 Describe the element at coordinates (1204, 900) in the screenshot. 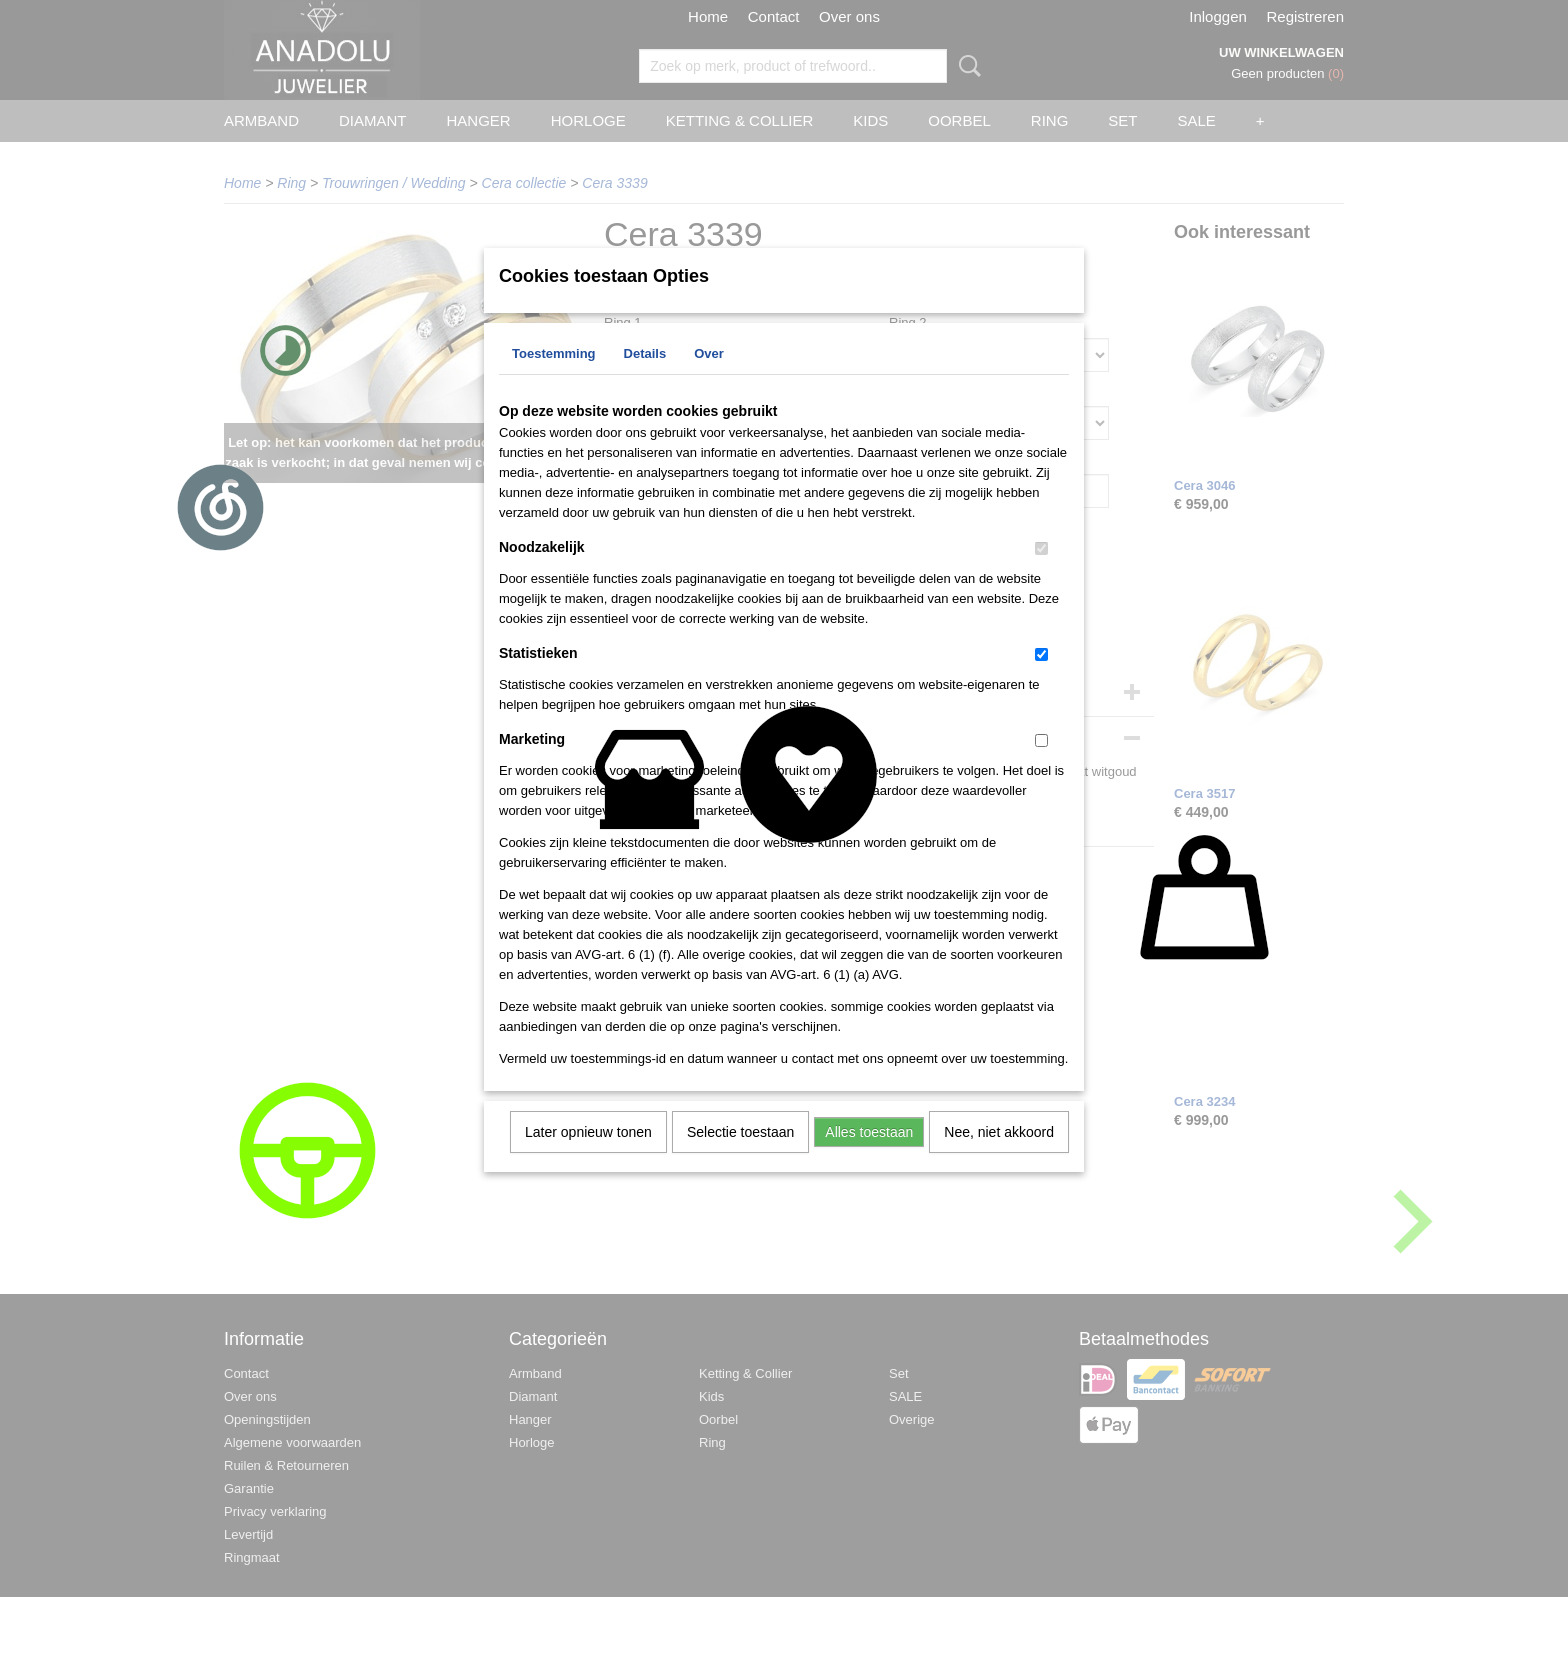

I see `view item weight or mass` at that location.